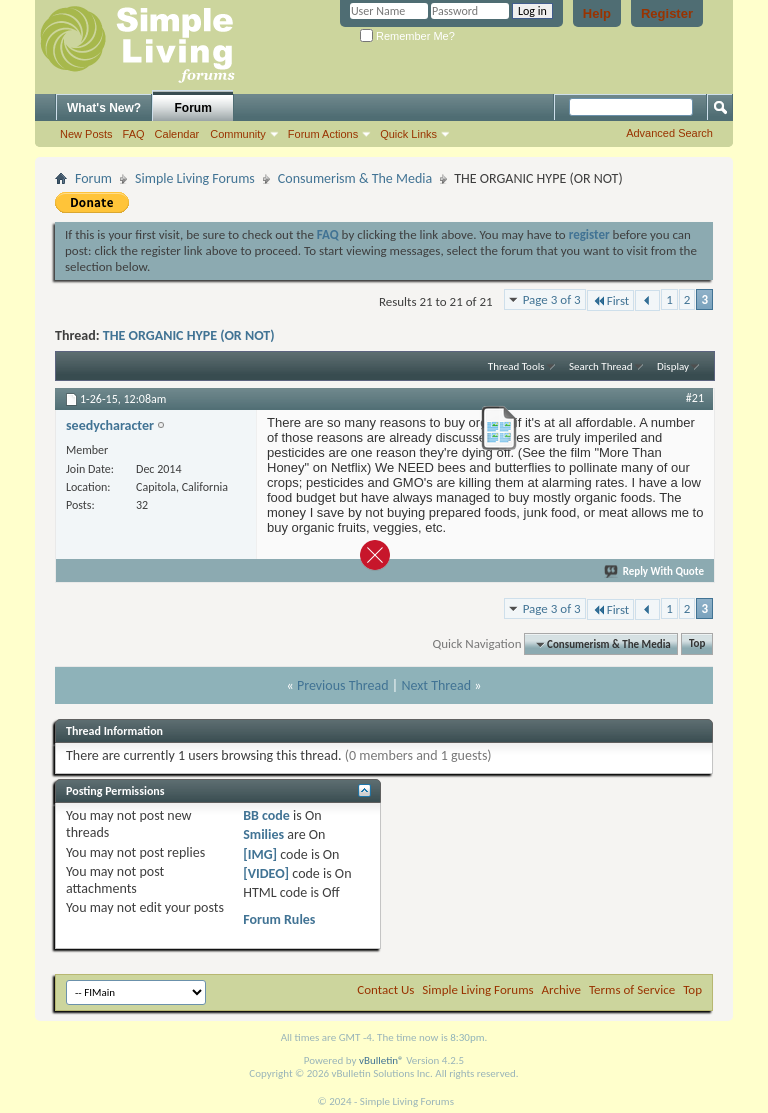 Image resolution: width=768 pixels, height=1113 pixels. Describe the element at coordinates (499, 428) in the screenshot. I see `libreoffice master document file type` at that location.